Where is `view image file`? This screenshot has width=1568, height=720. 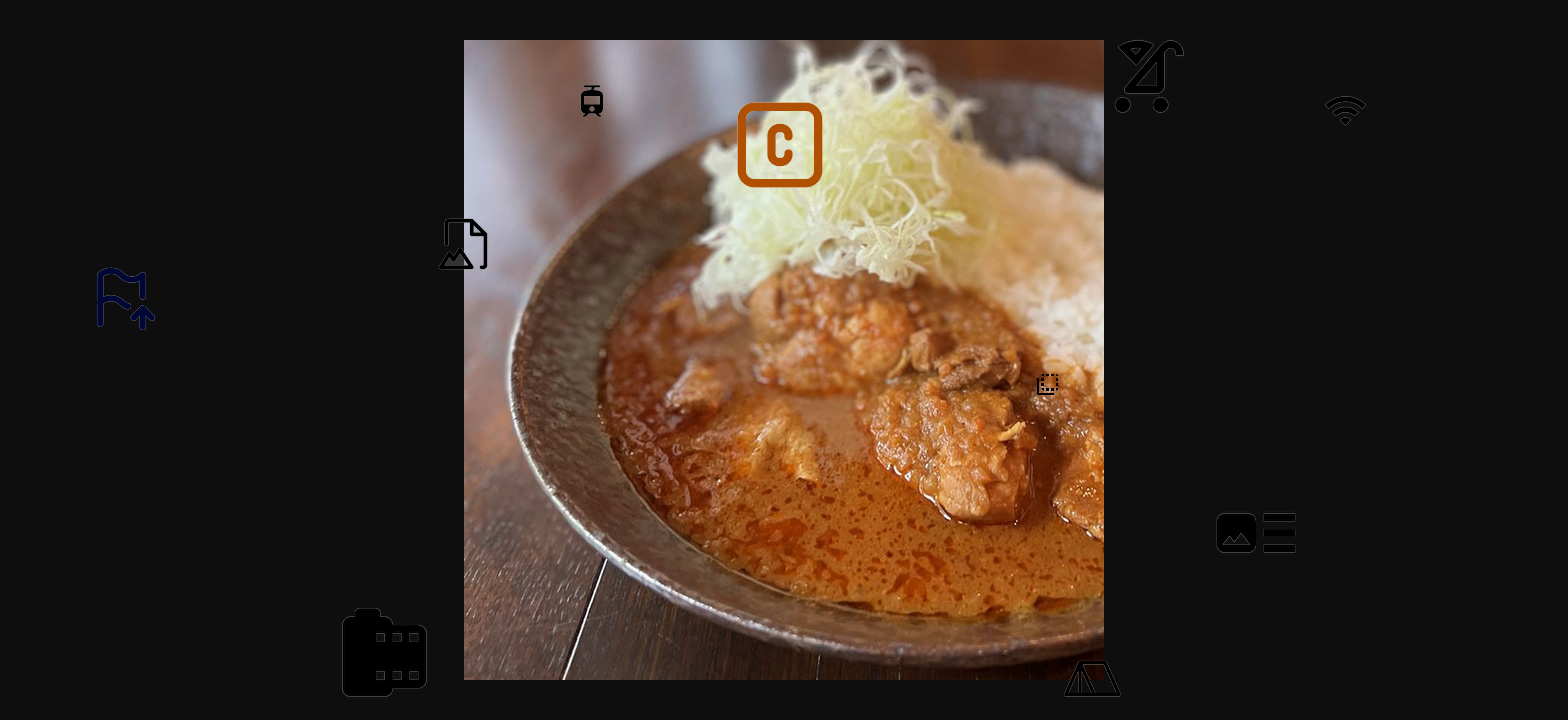
view image file is located at coordinates (466, 244).